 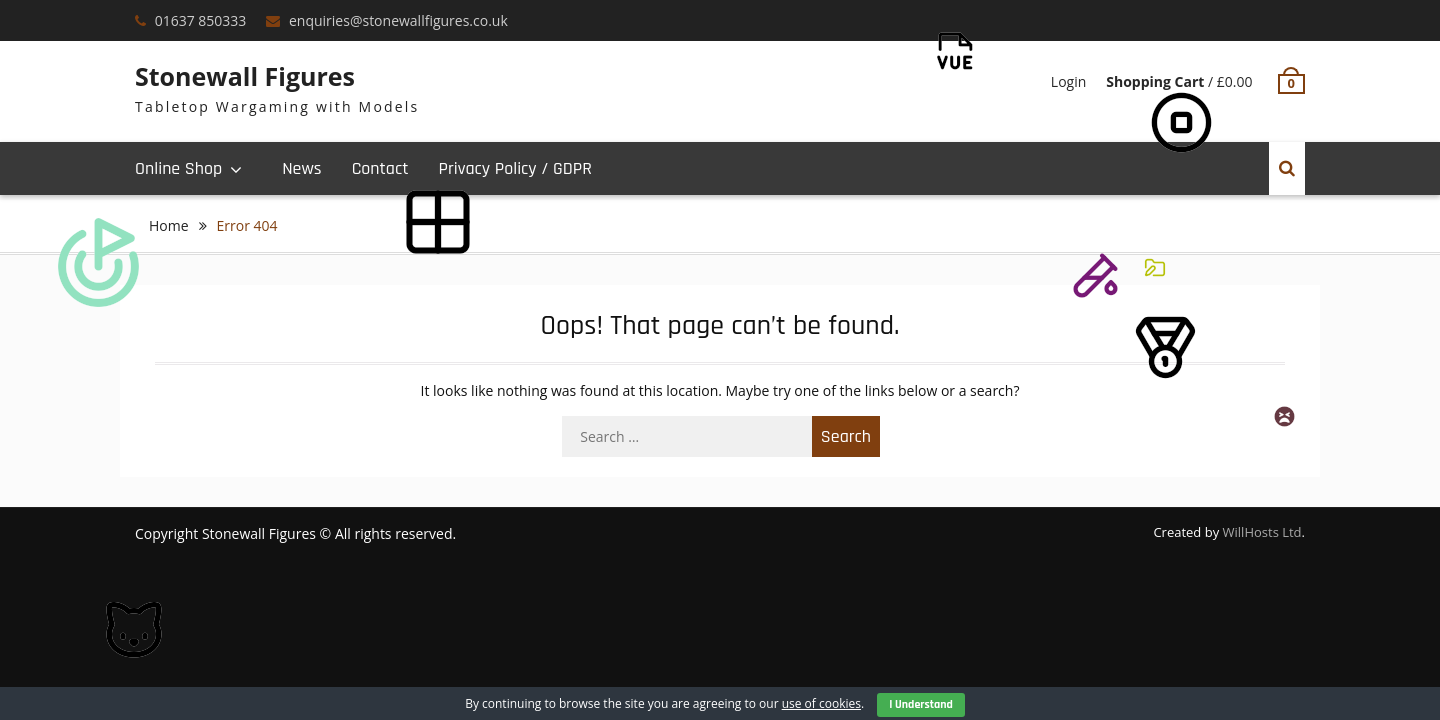 What do you see at coordinates (438, 222) in the screenshot?
I see `switch to grid view` at bounding box center [438, 222].